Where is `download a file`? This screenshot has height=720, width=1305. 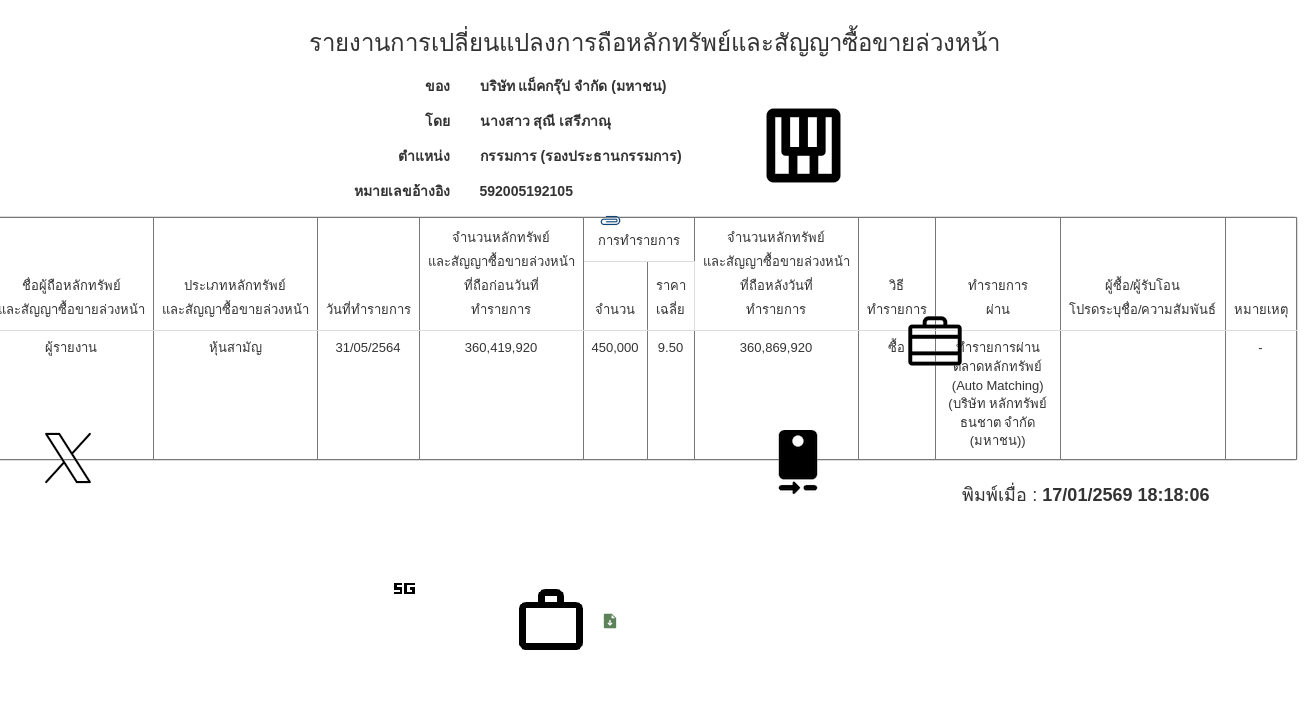 download a file is located at coordinates (610, 621).